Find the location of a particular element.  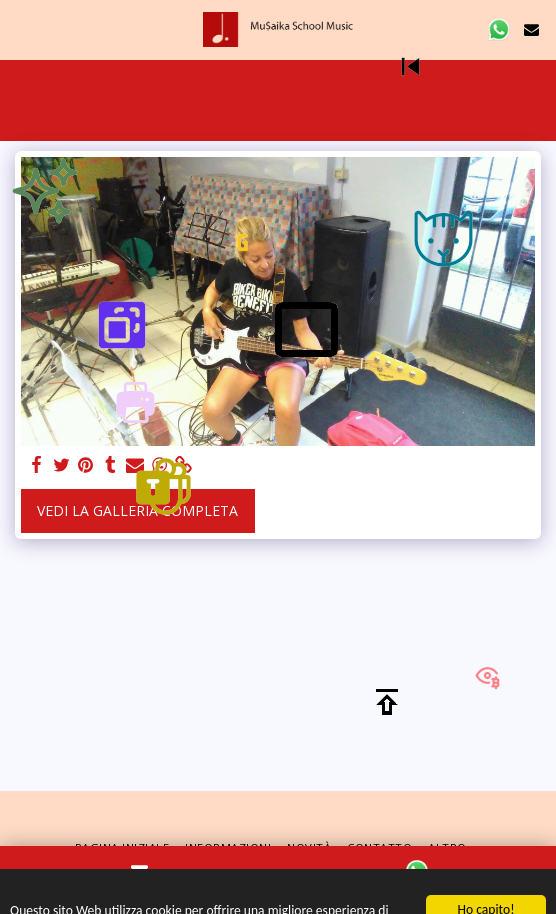

open microsoft teams is located at coordinates (163, 487).